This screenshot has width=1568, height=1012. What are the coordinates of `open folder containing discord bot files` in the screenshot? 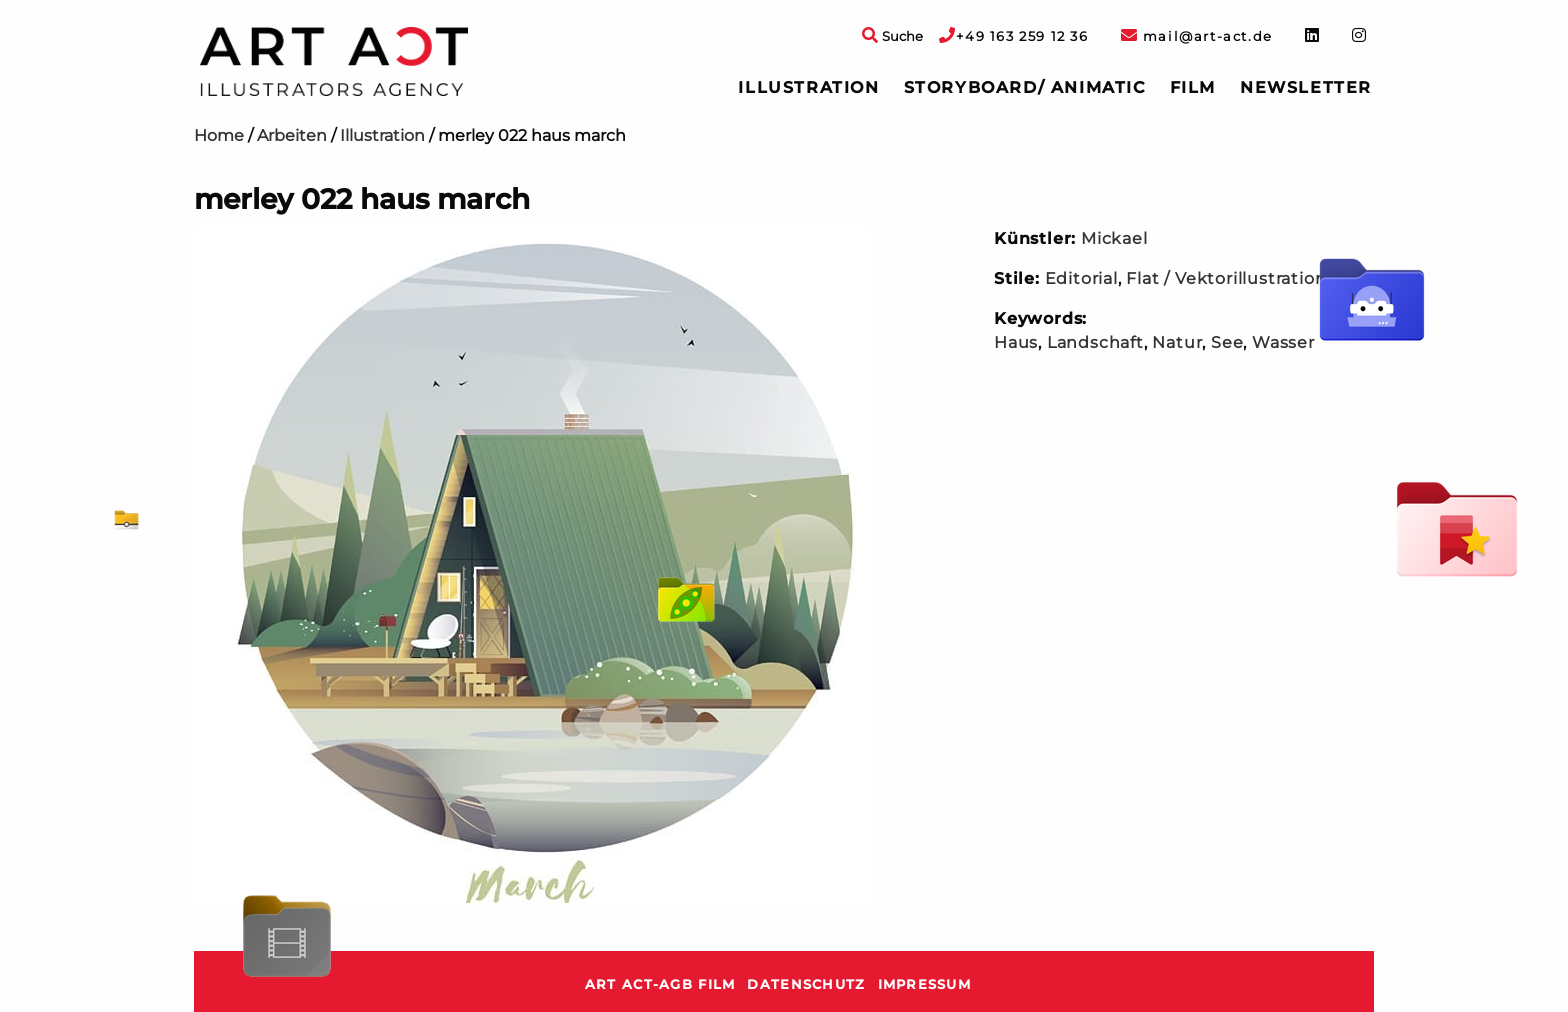 It's located at (1371, 302).